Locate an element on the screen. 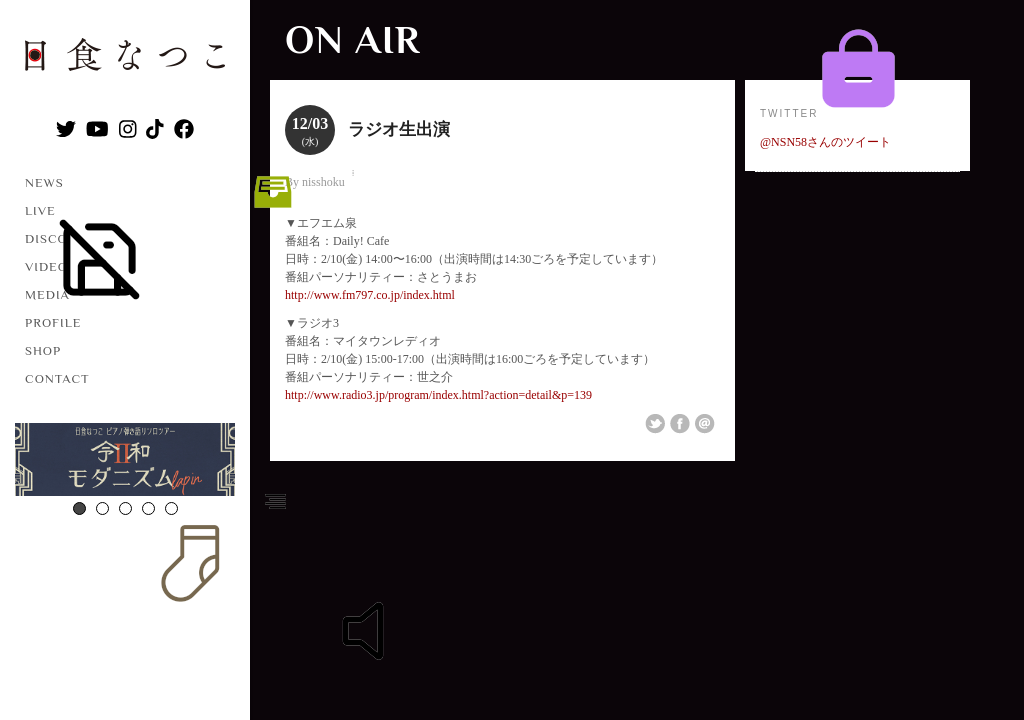  browse clothing or apparel items is located at coordinates (193, 562).